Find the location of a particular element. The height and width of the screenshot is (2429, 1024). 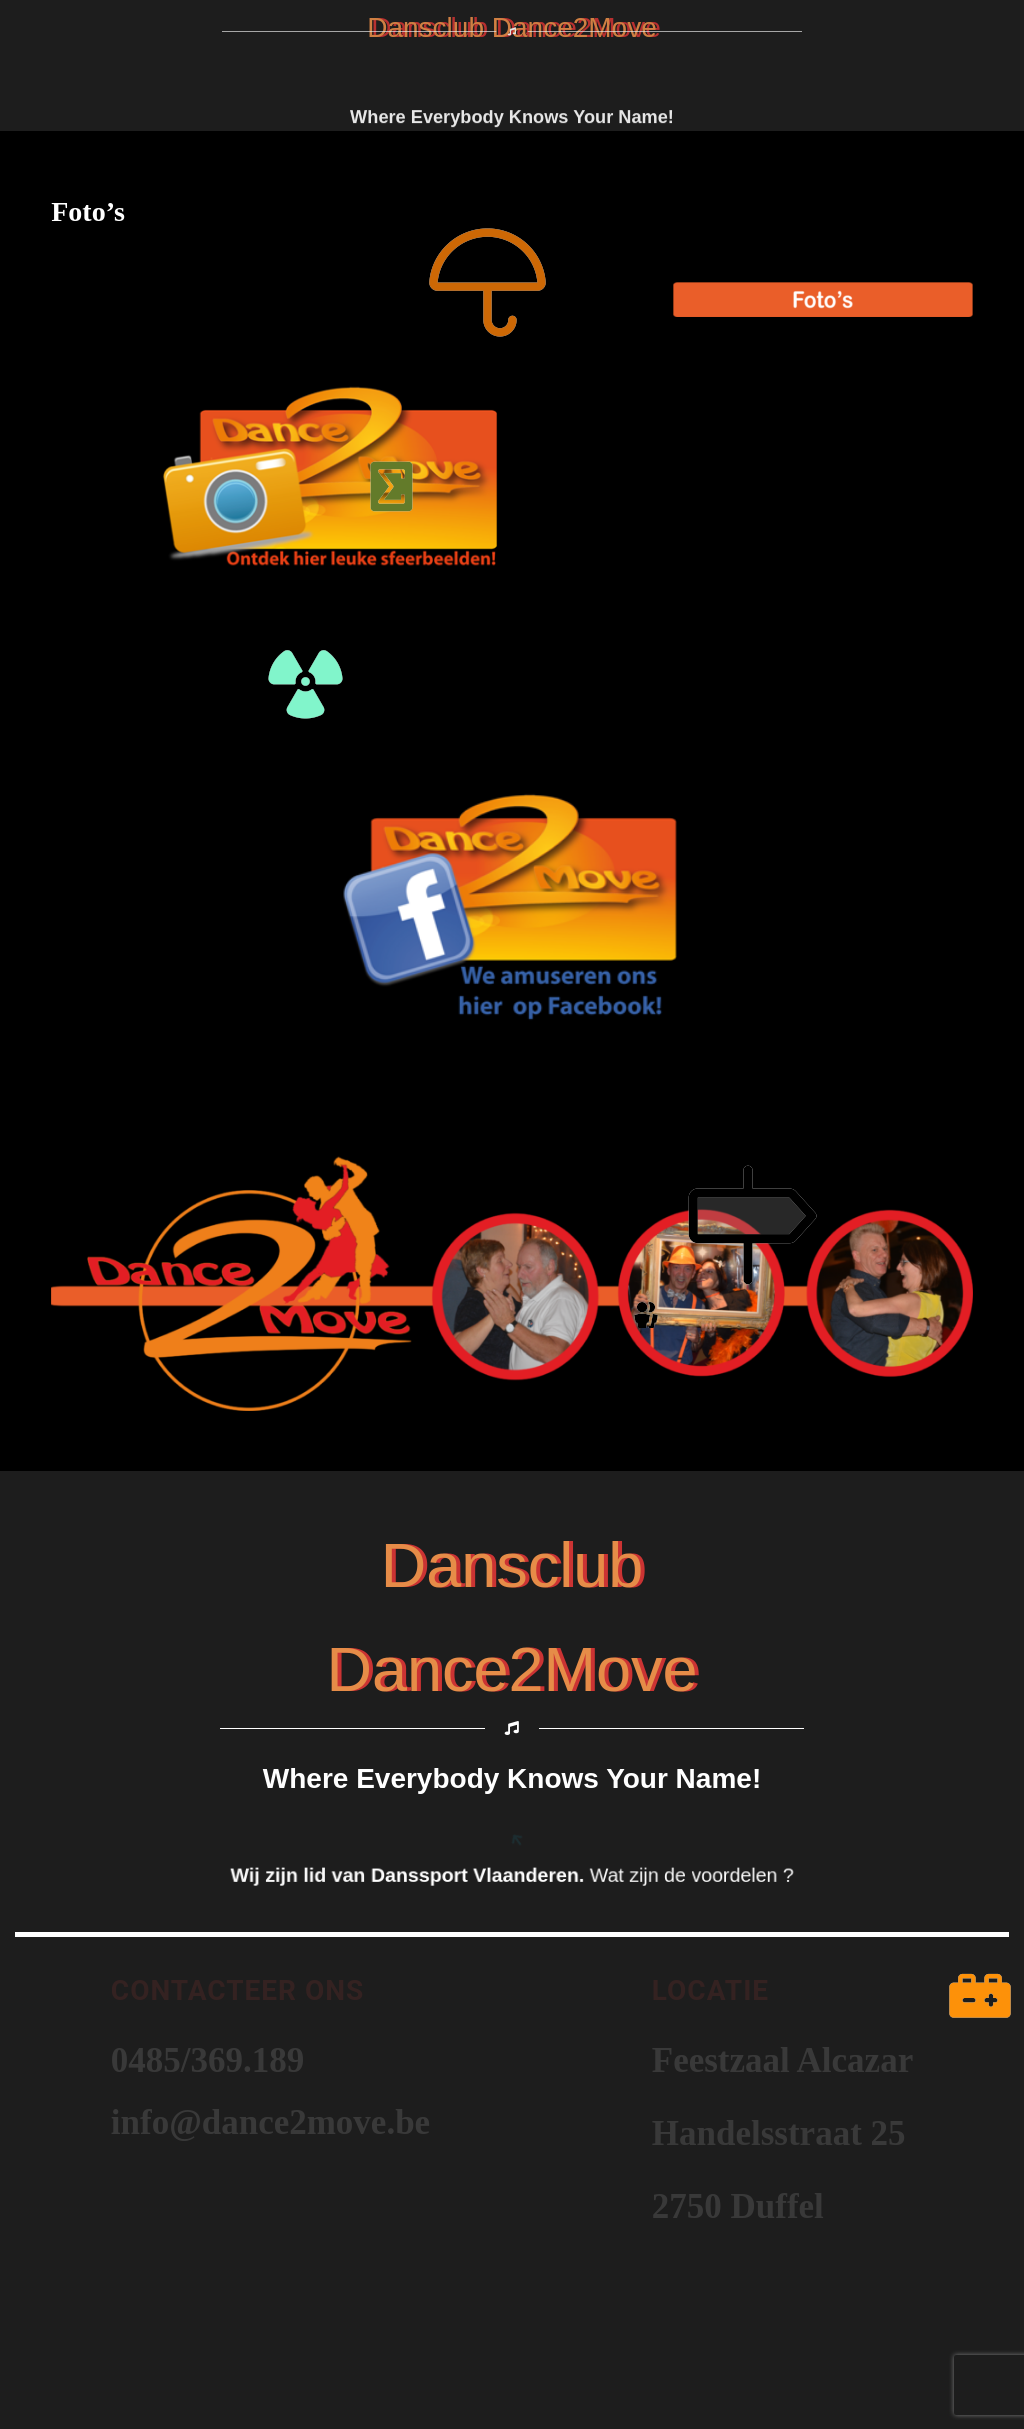

check vehicle battery status is located at coordinates (980, 1998).